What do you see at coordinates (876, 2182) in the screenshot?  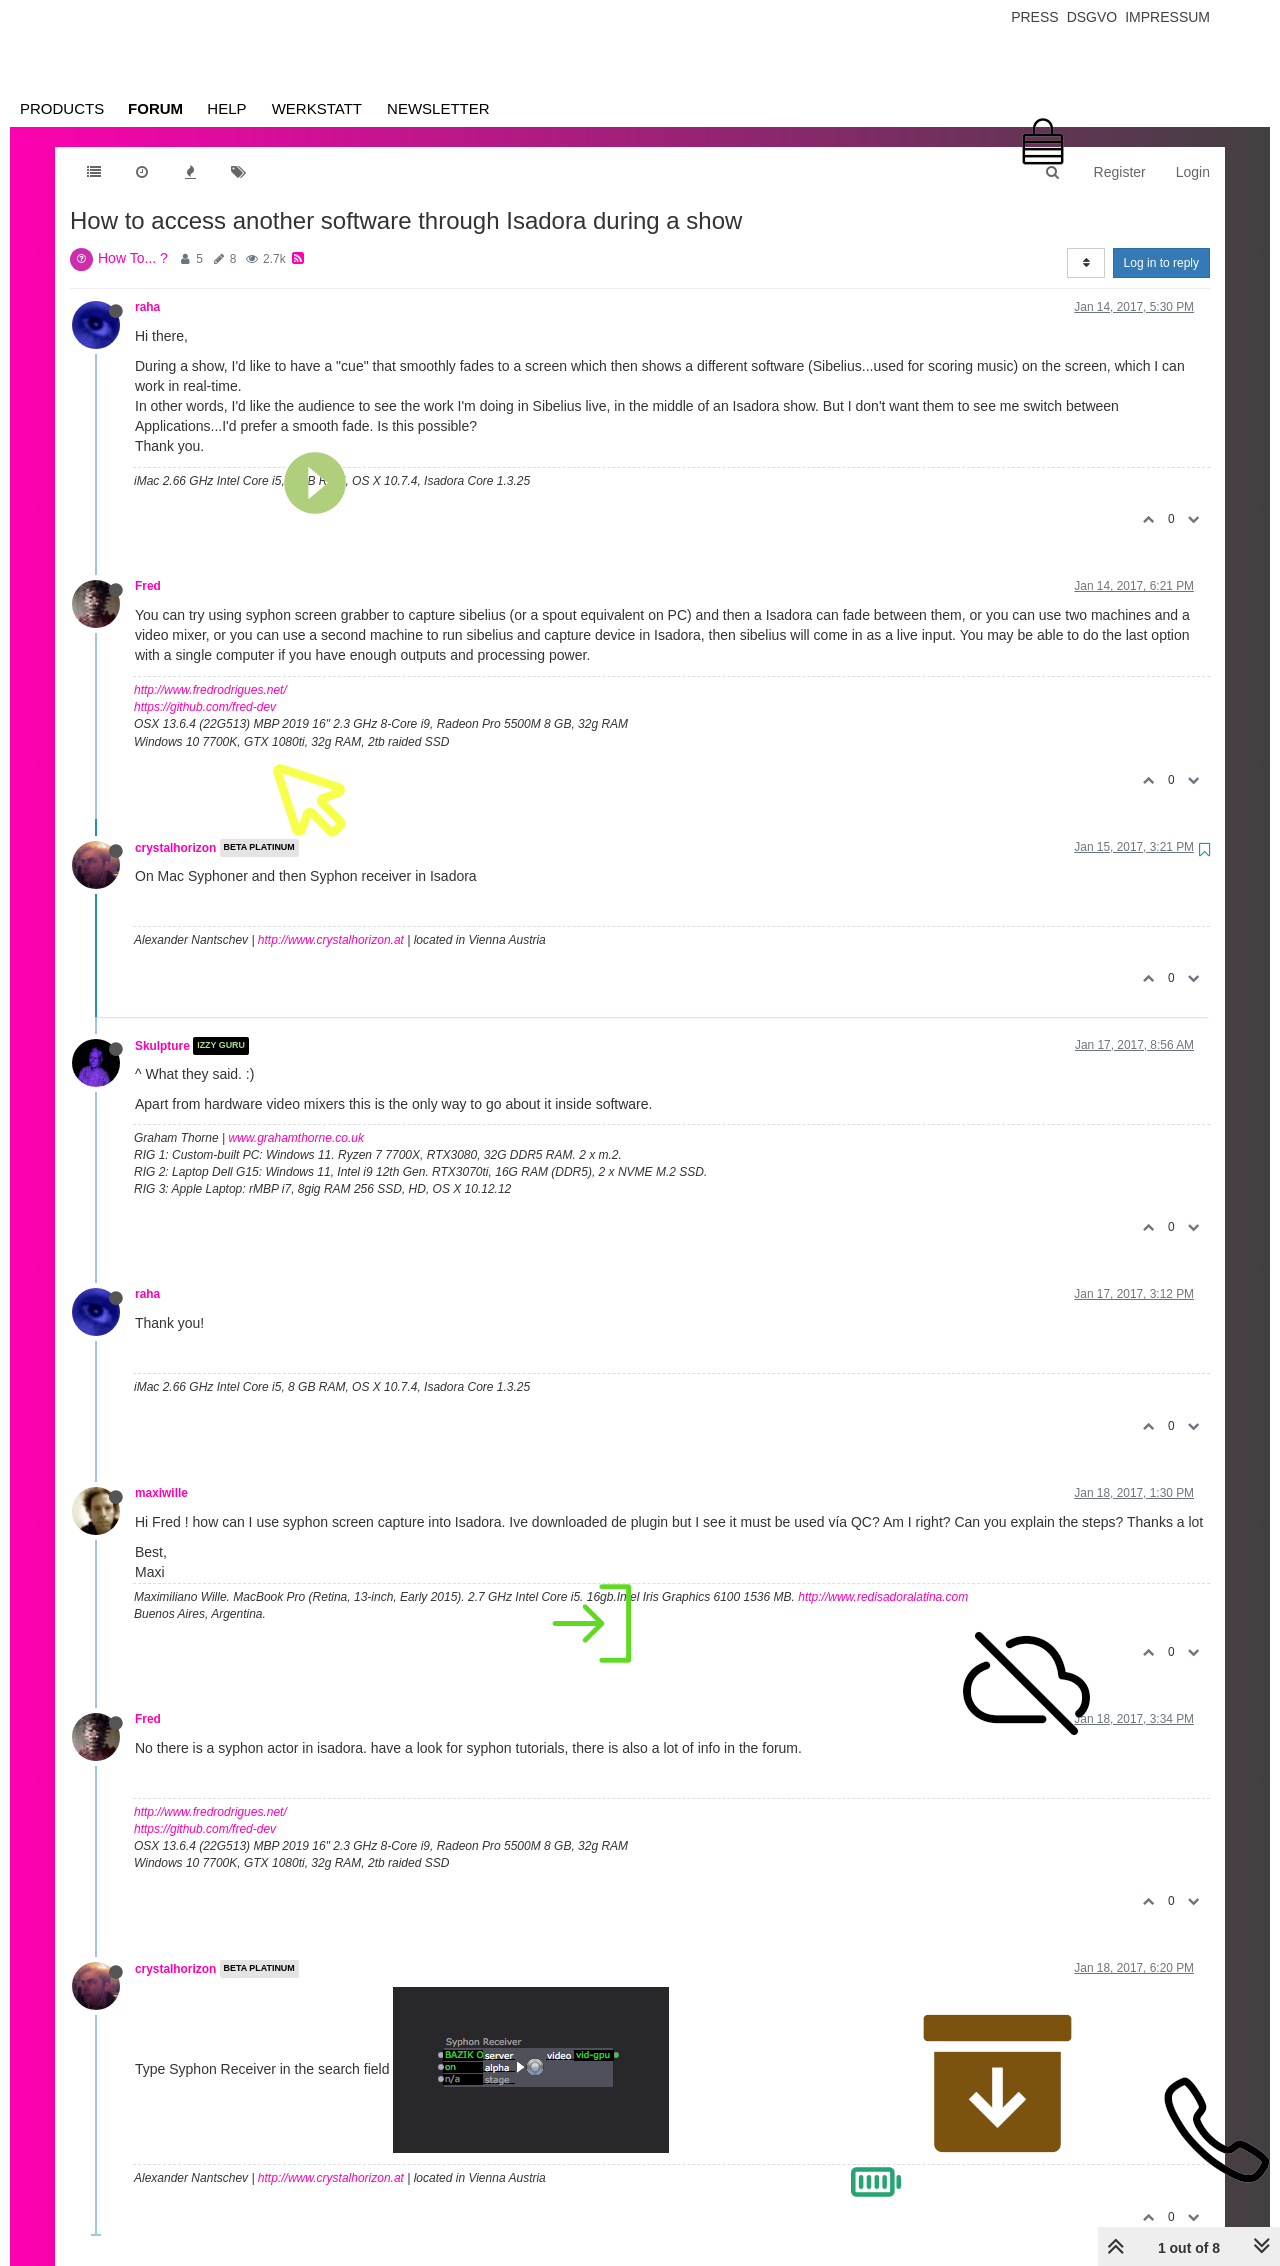 I see `indicates battery is fully charged` at bounding box center [876, 2182].